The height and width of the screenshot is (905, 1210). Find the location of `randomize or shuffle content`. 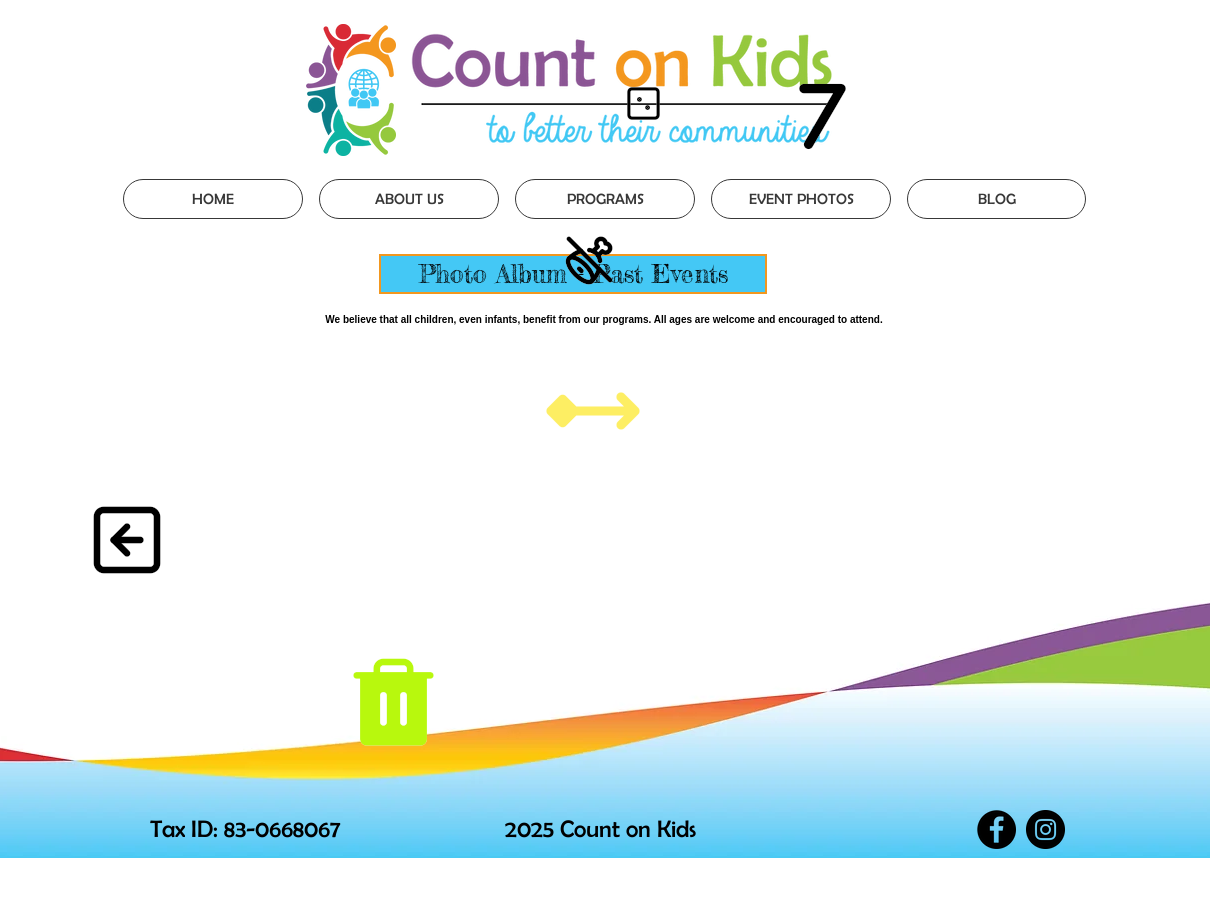

randomize or shuffle content is located at coordinates (643, 103).